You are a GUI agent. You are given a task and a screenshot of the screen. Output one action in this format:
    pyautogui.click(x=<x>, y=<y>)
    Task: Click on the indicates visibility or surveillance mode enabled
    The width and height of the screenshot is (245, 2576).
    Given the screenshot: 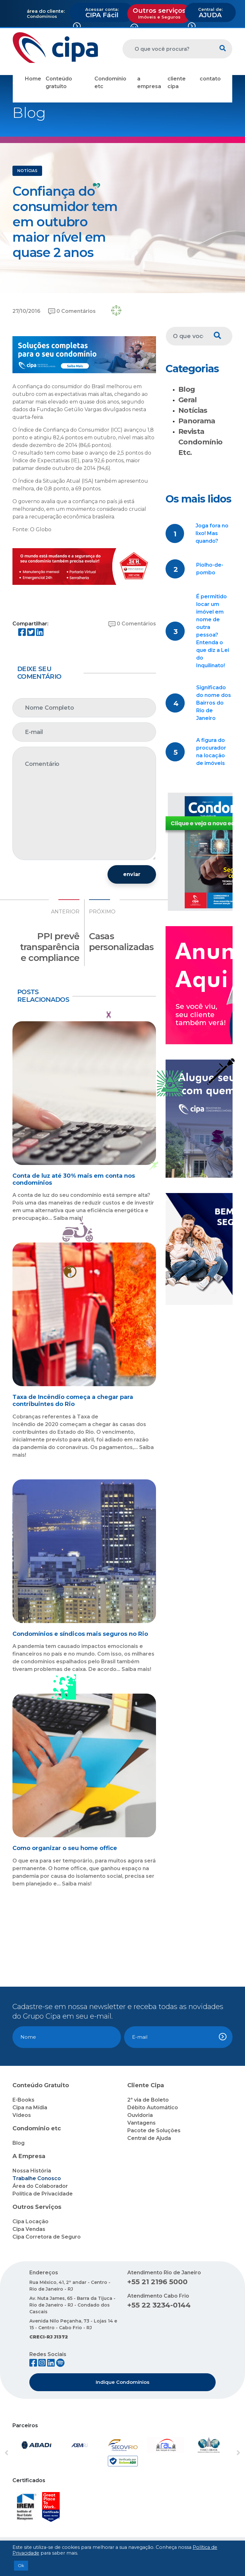 What is the action you would take?
    pyautogui.click(x=170, y=1083)
    